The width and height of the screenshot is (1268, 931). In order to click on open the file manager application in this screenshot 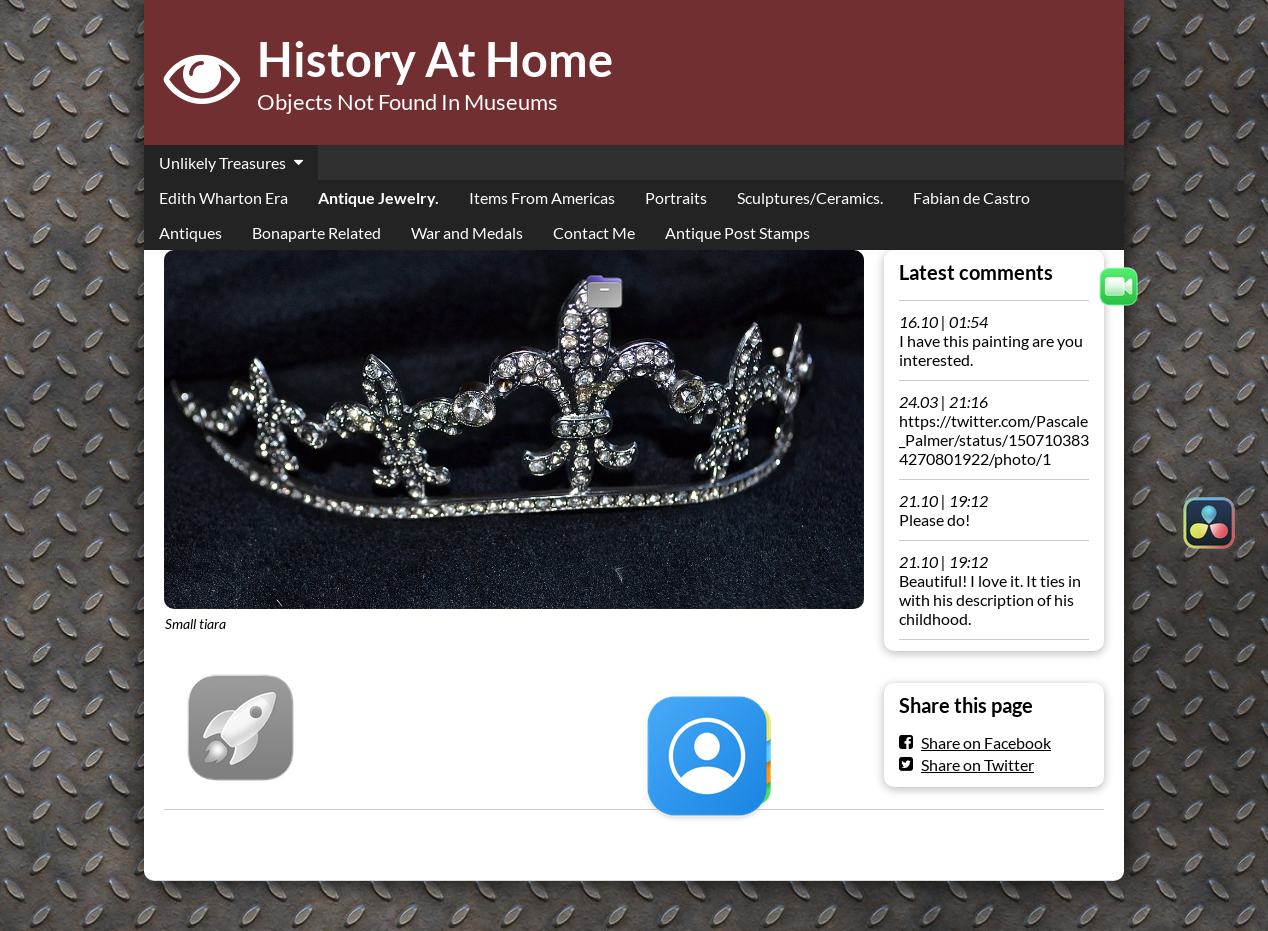, I will do `click(604, 291)`.